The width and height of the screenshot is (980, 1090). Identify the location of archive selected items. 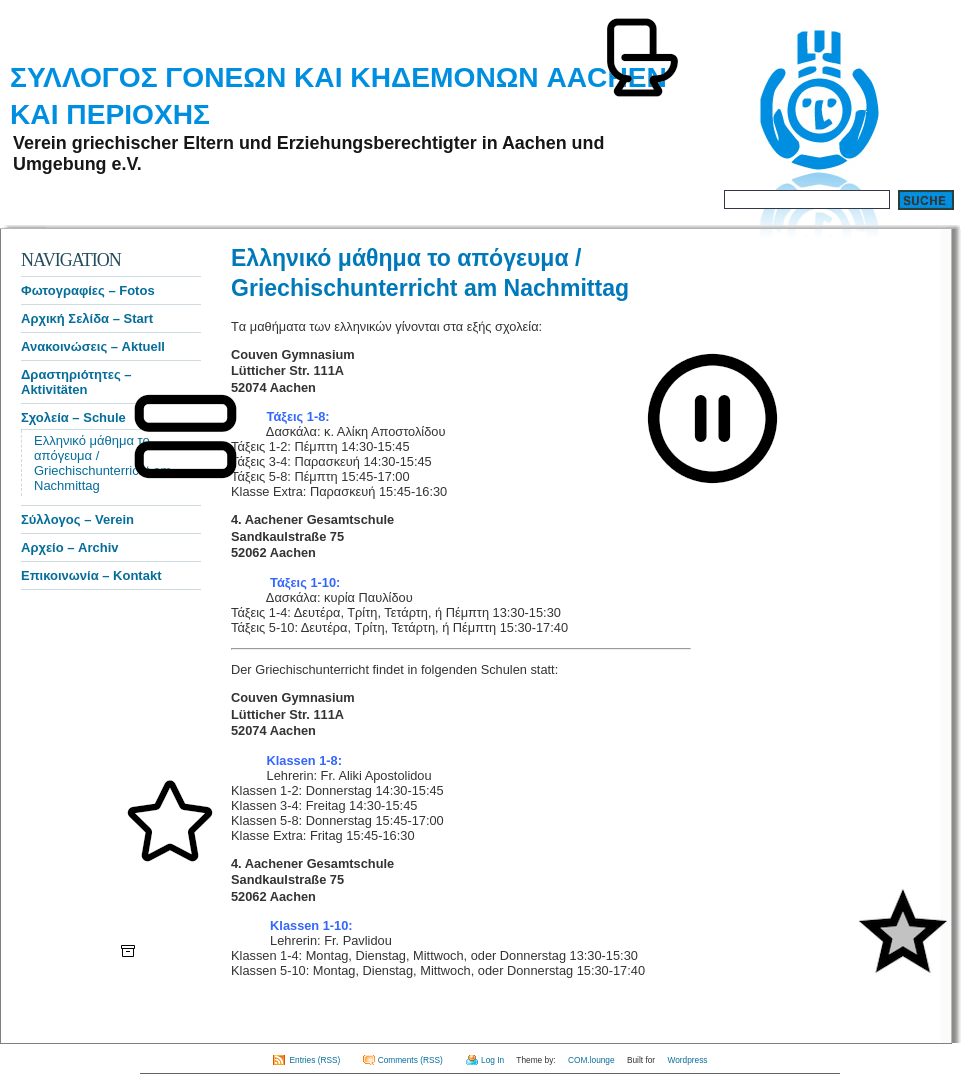
(128, 951).